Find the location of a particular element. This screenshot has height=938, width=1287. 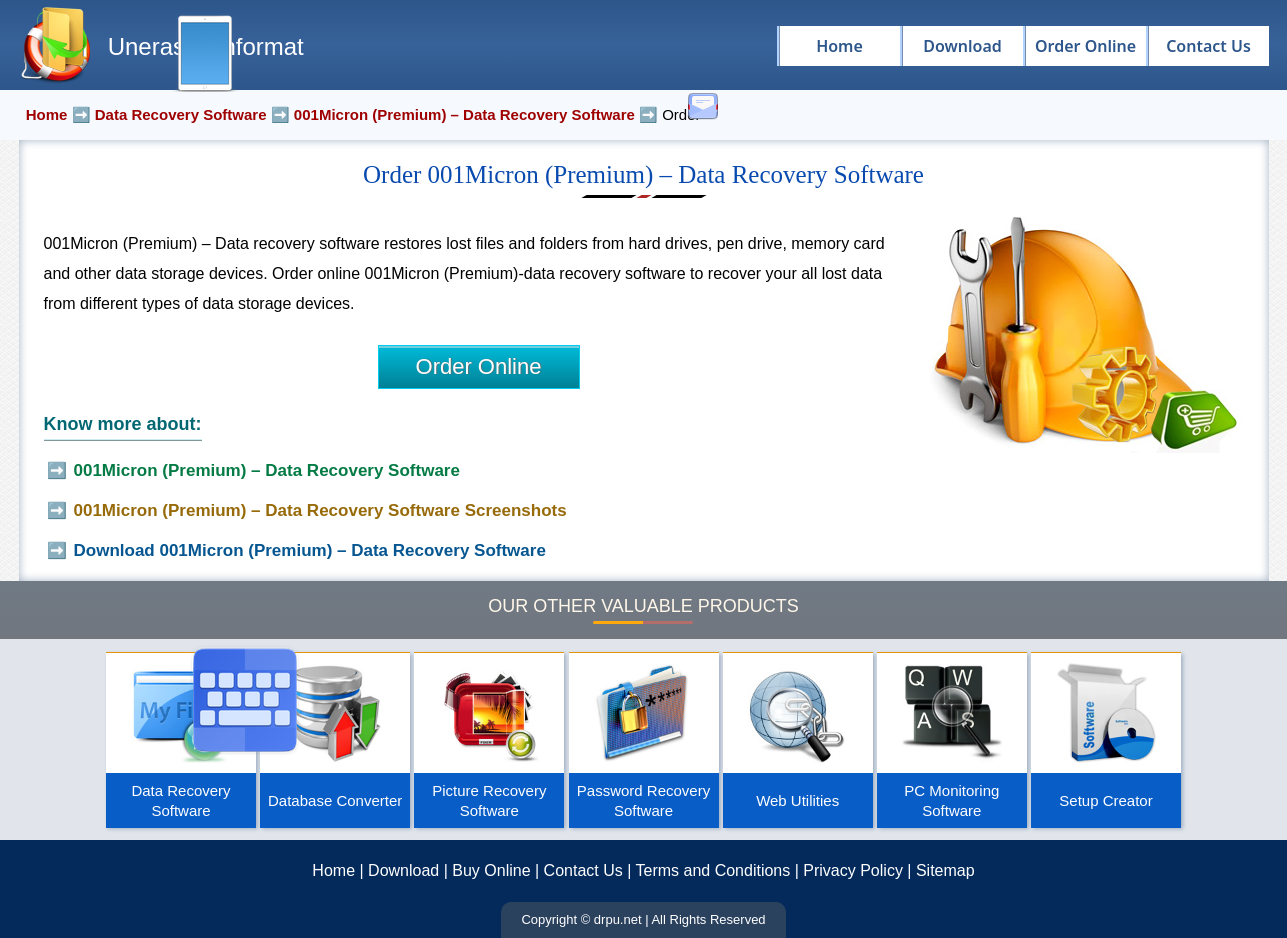

open email application is located at coordinates (703, 106).